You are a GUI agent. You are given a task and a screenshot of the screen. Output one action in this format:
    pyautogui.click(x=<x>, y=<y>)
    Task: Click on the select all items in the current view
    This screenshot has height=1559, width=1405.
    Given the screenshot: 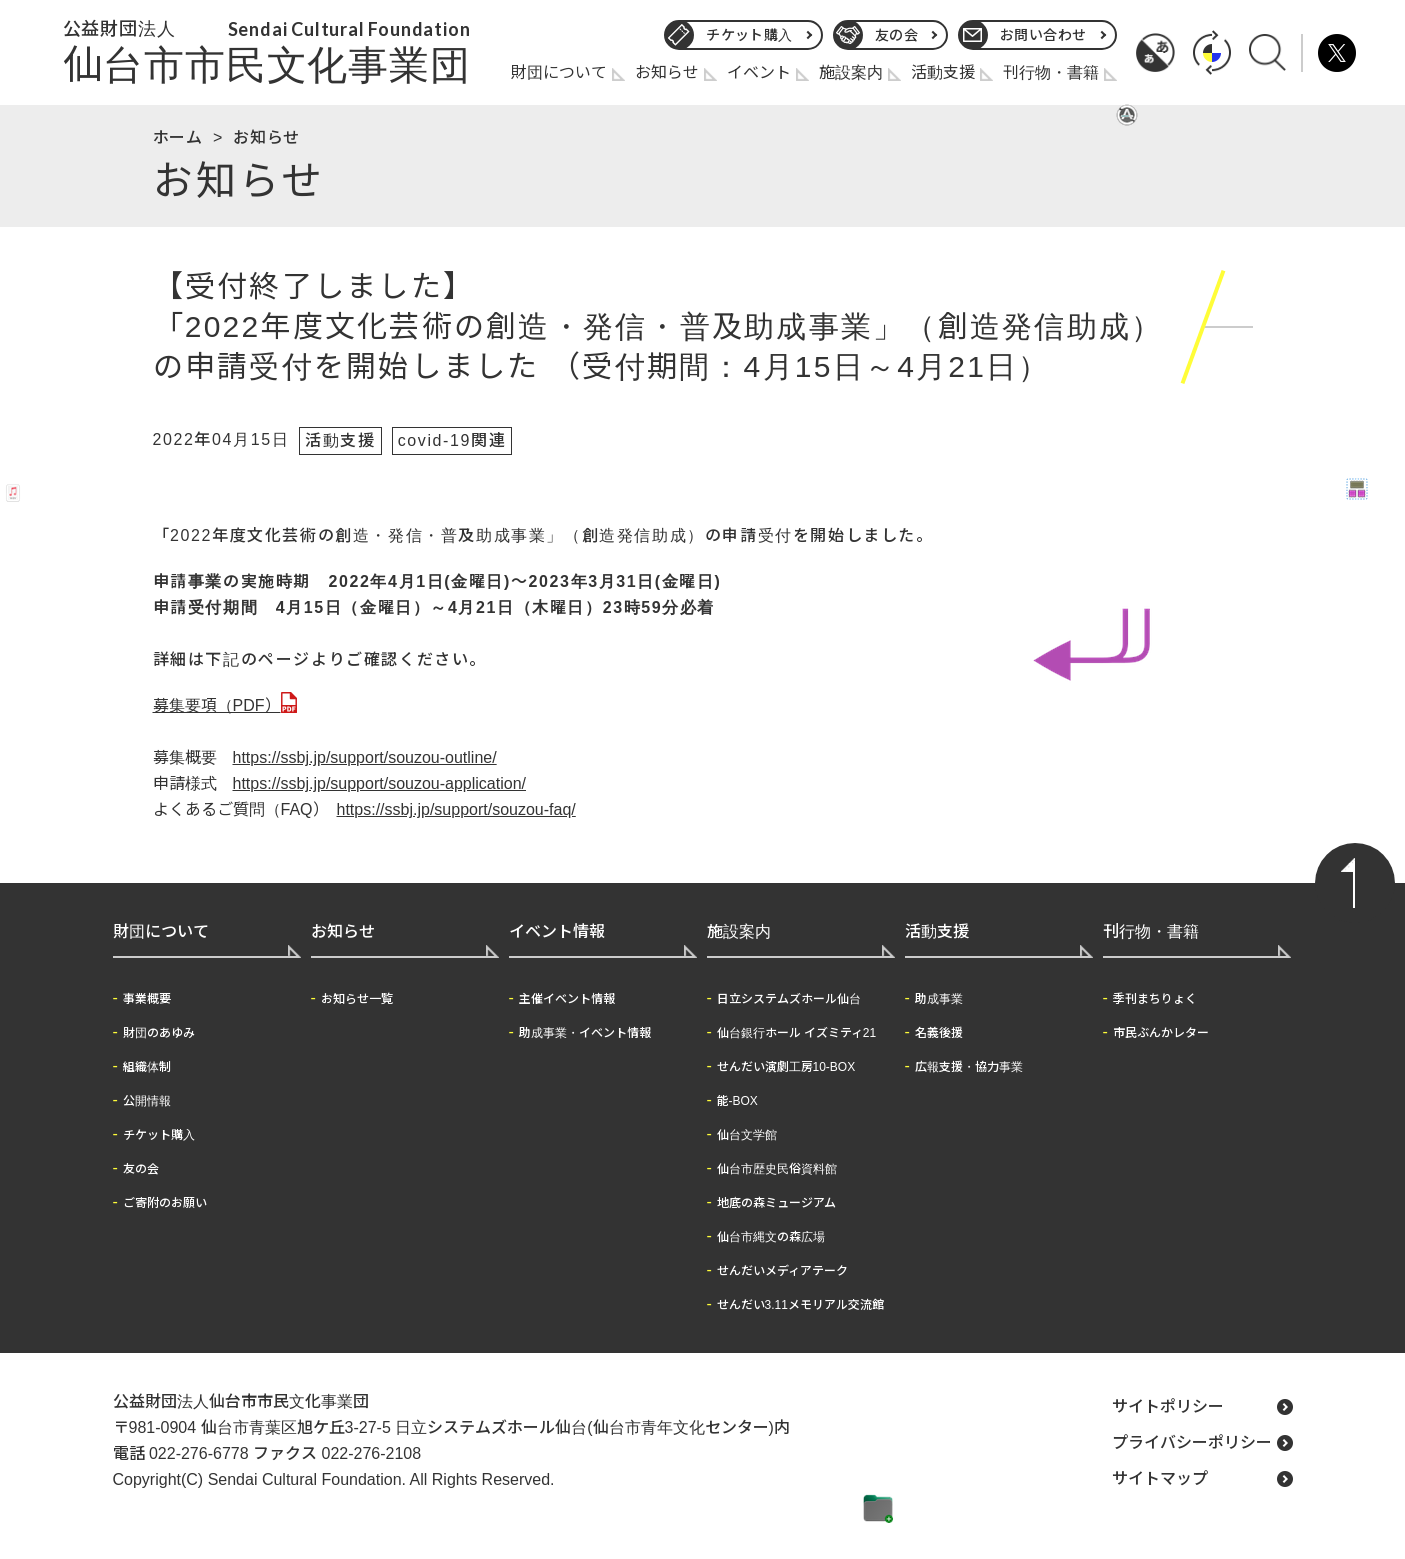 What is the action you would take?
    pyautogui.click(x=1357, y=489)
    